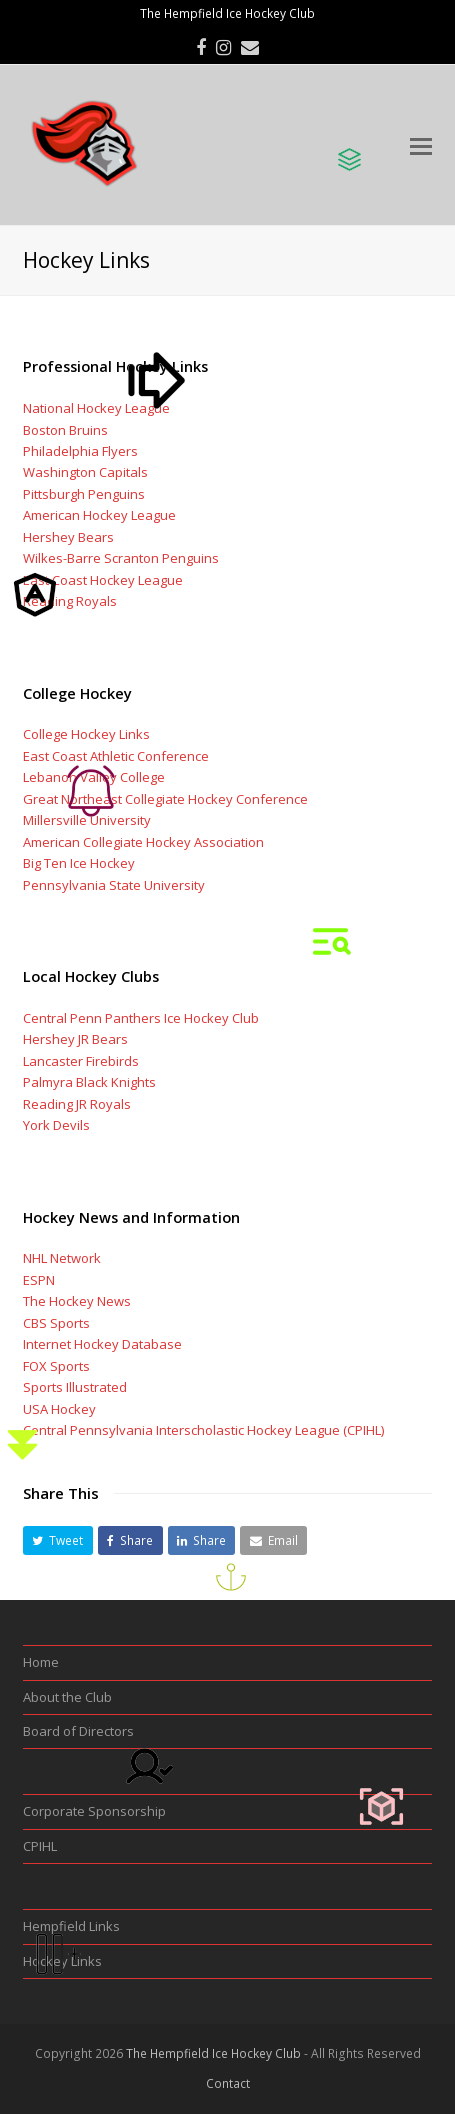 The width and height of the screenshot is (455, 2114). Describe the element at coordinates (231, 1577) in the screenshot. I see `anchor point or fixed position marker` at that location.